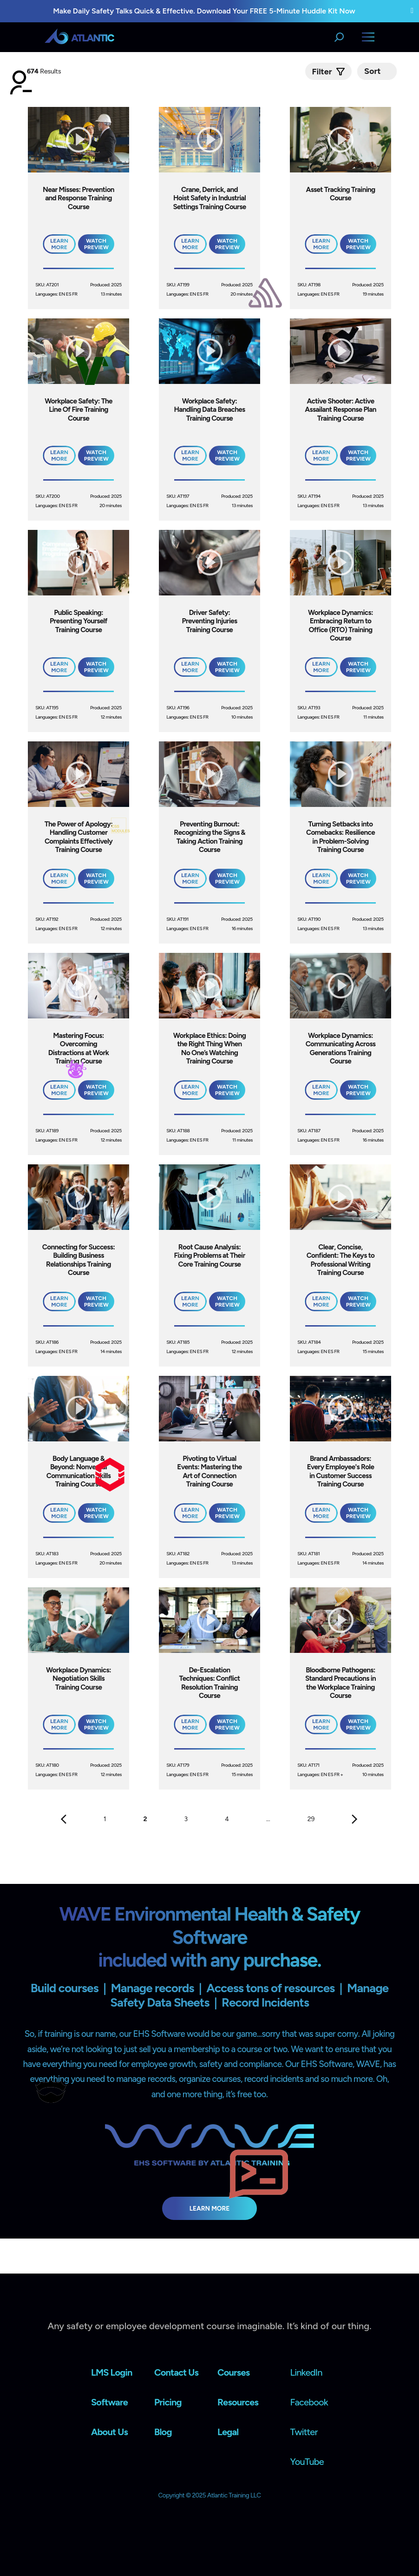 The height and width of the screenshot is (2576, 419). What do you see at coordinates (265, 293) in the screenshot?
I see `link to Sentry error monitoring service` at bounding box center [265, 293].